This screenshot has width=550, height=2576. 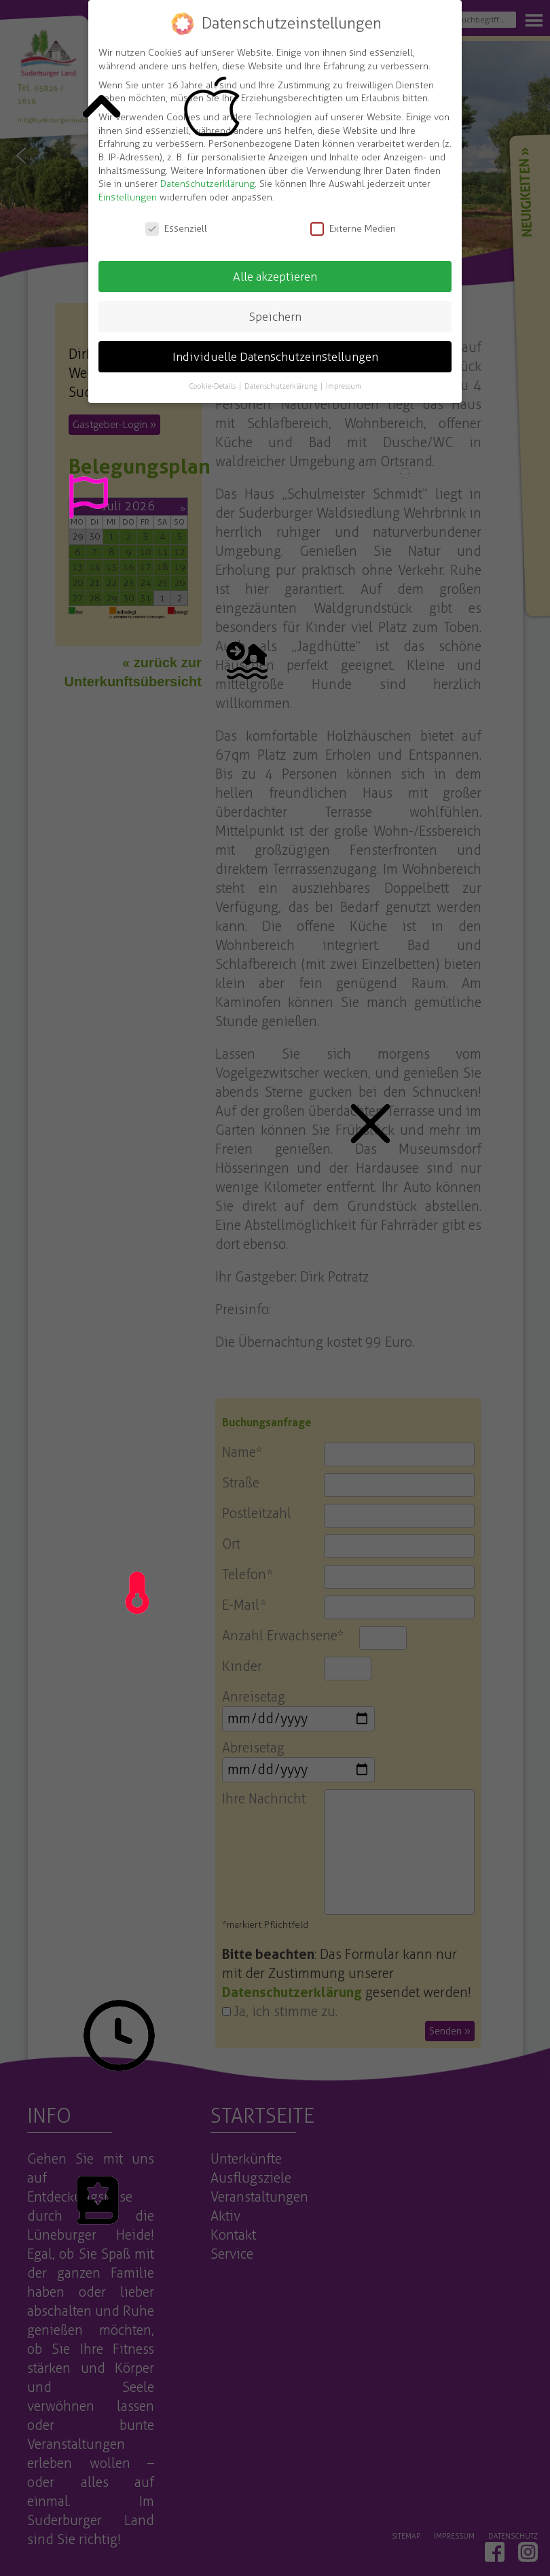 What do you see at coordinates (247, 660) in the screenshot?
I see `navigate to flood evacuation routes` at bounding box center [247, 660].